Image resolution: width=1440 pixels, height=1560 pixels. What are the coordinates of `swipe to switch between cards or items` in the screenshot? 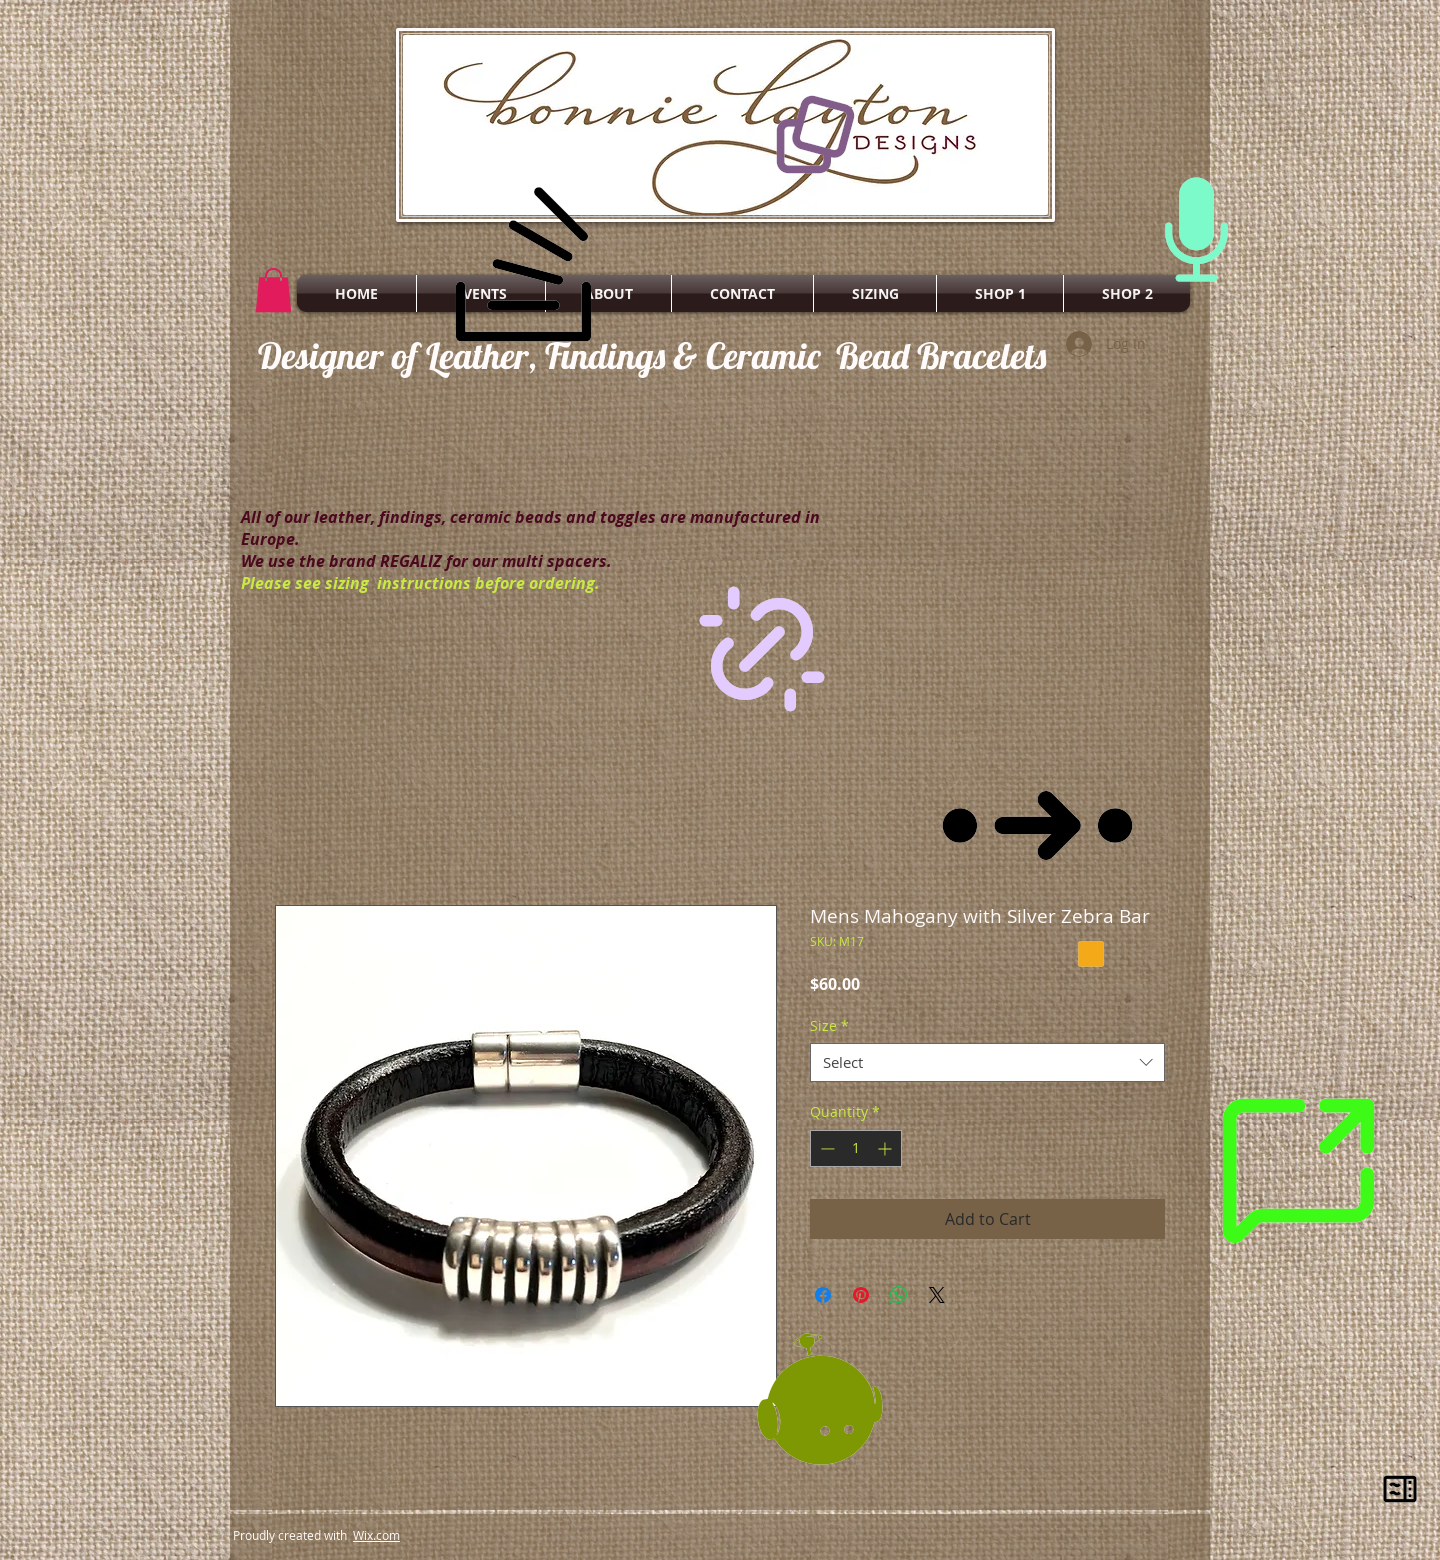 It's located at (815, 134).